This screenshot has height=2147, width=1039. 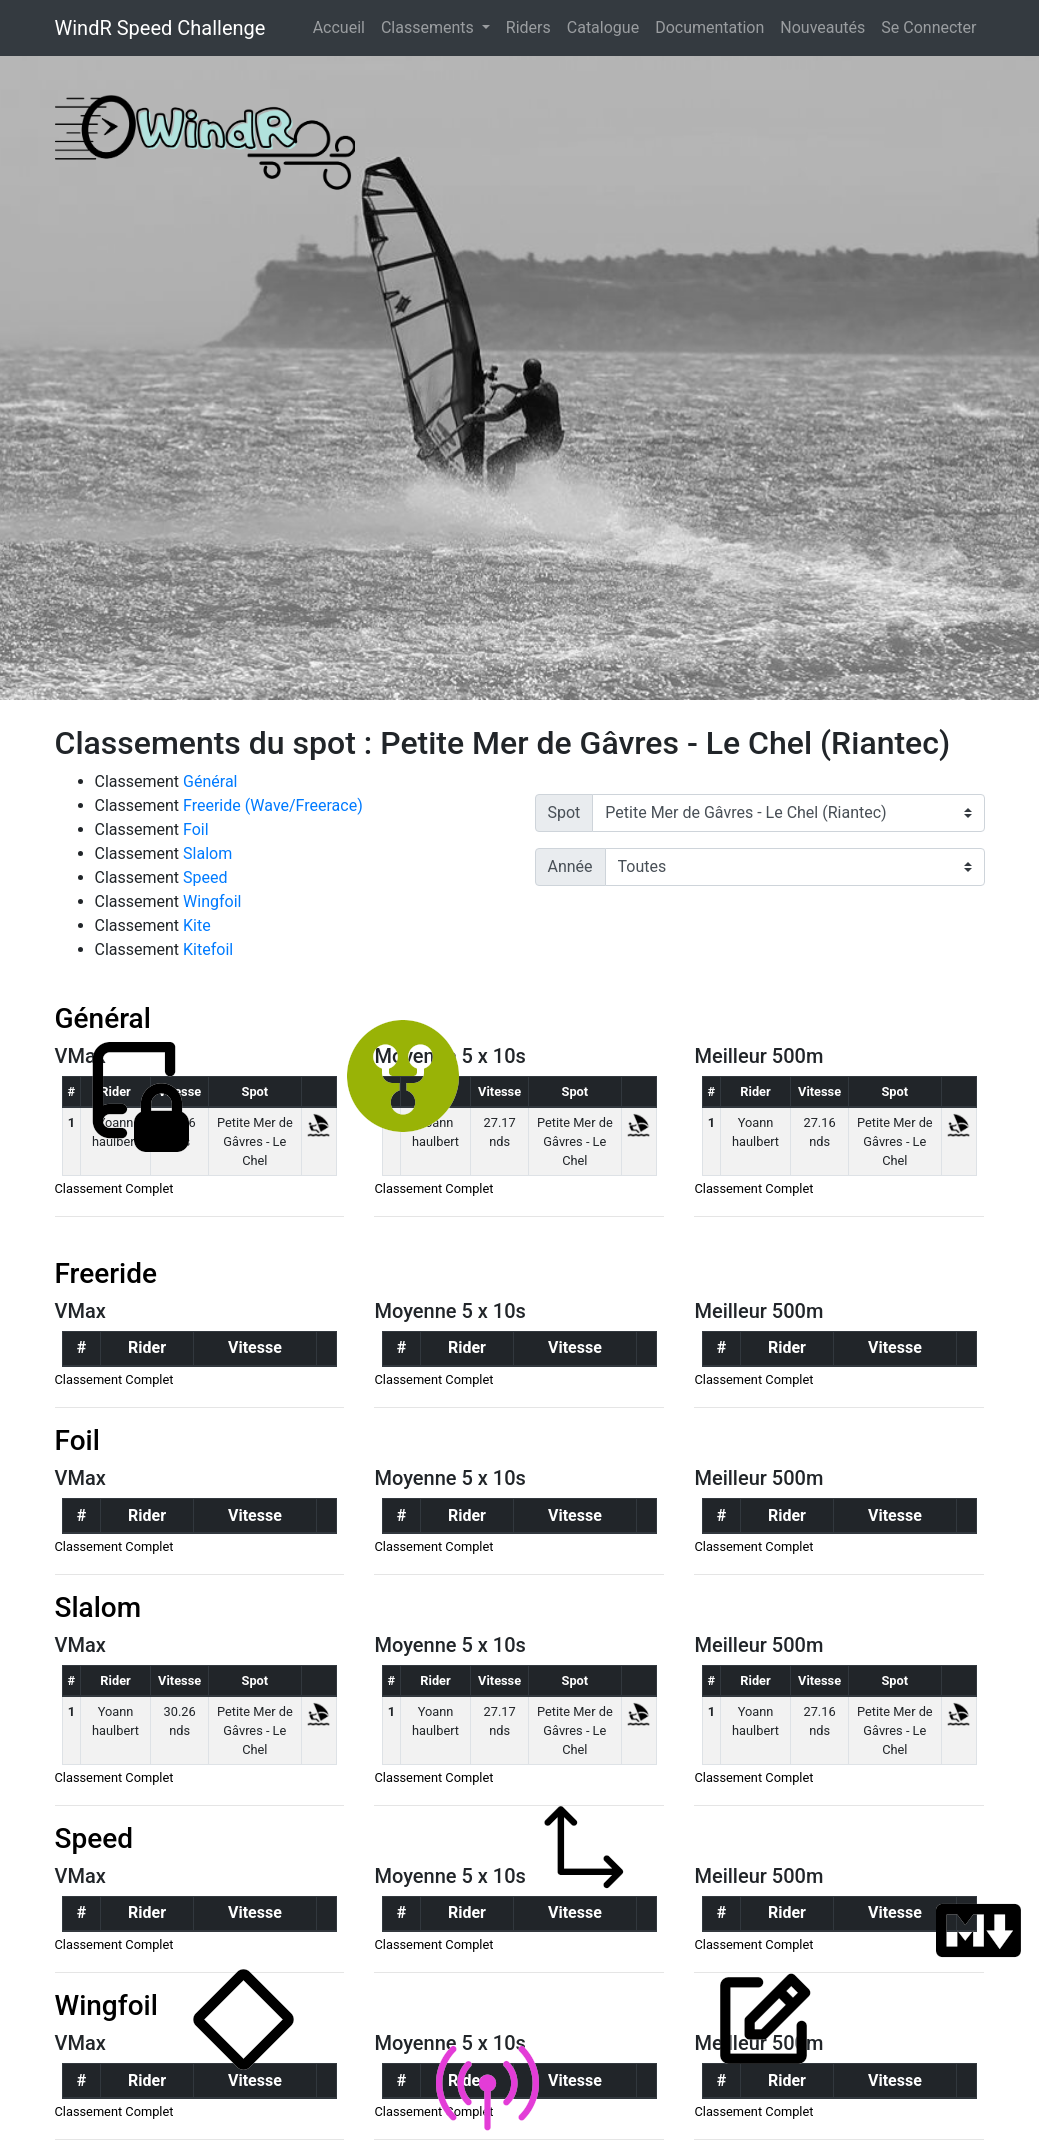 I want to click on start a live broadcast or stream, so click(x=487, y=2087).